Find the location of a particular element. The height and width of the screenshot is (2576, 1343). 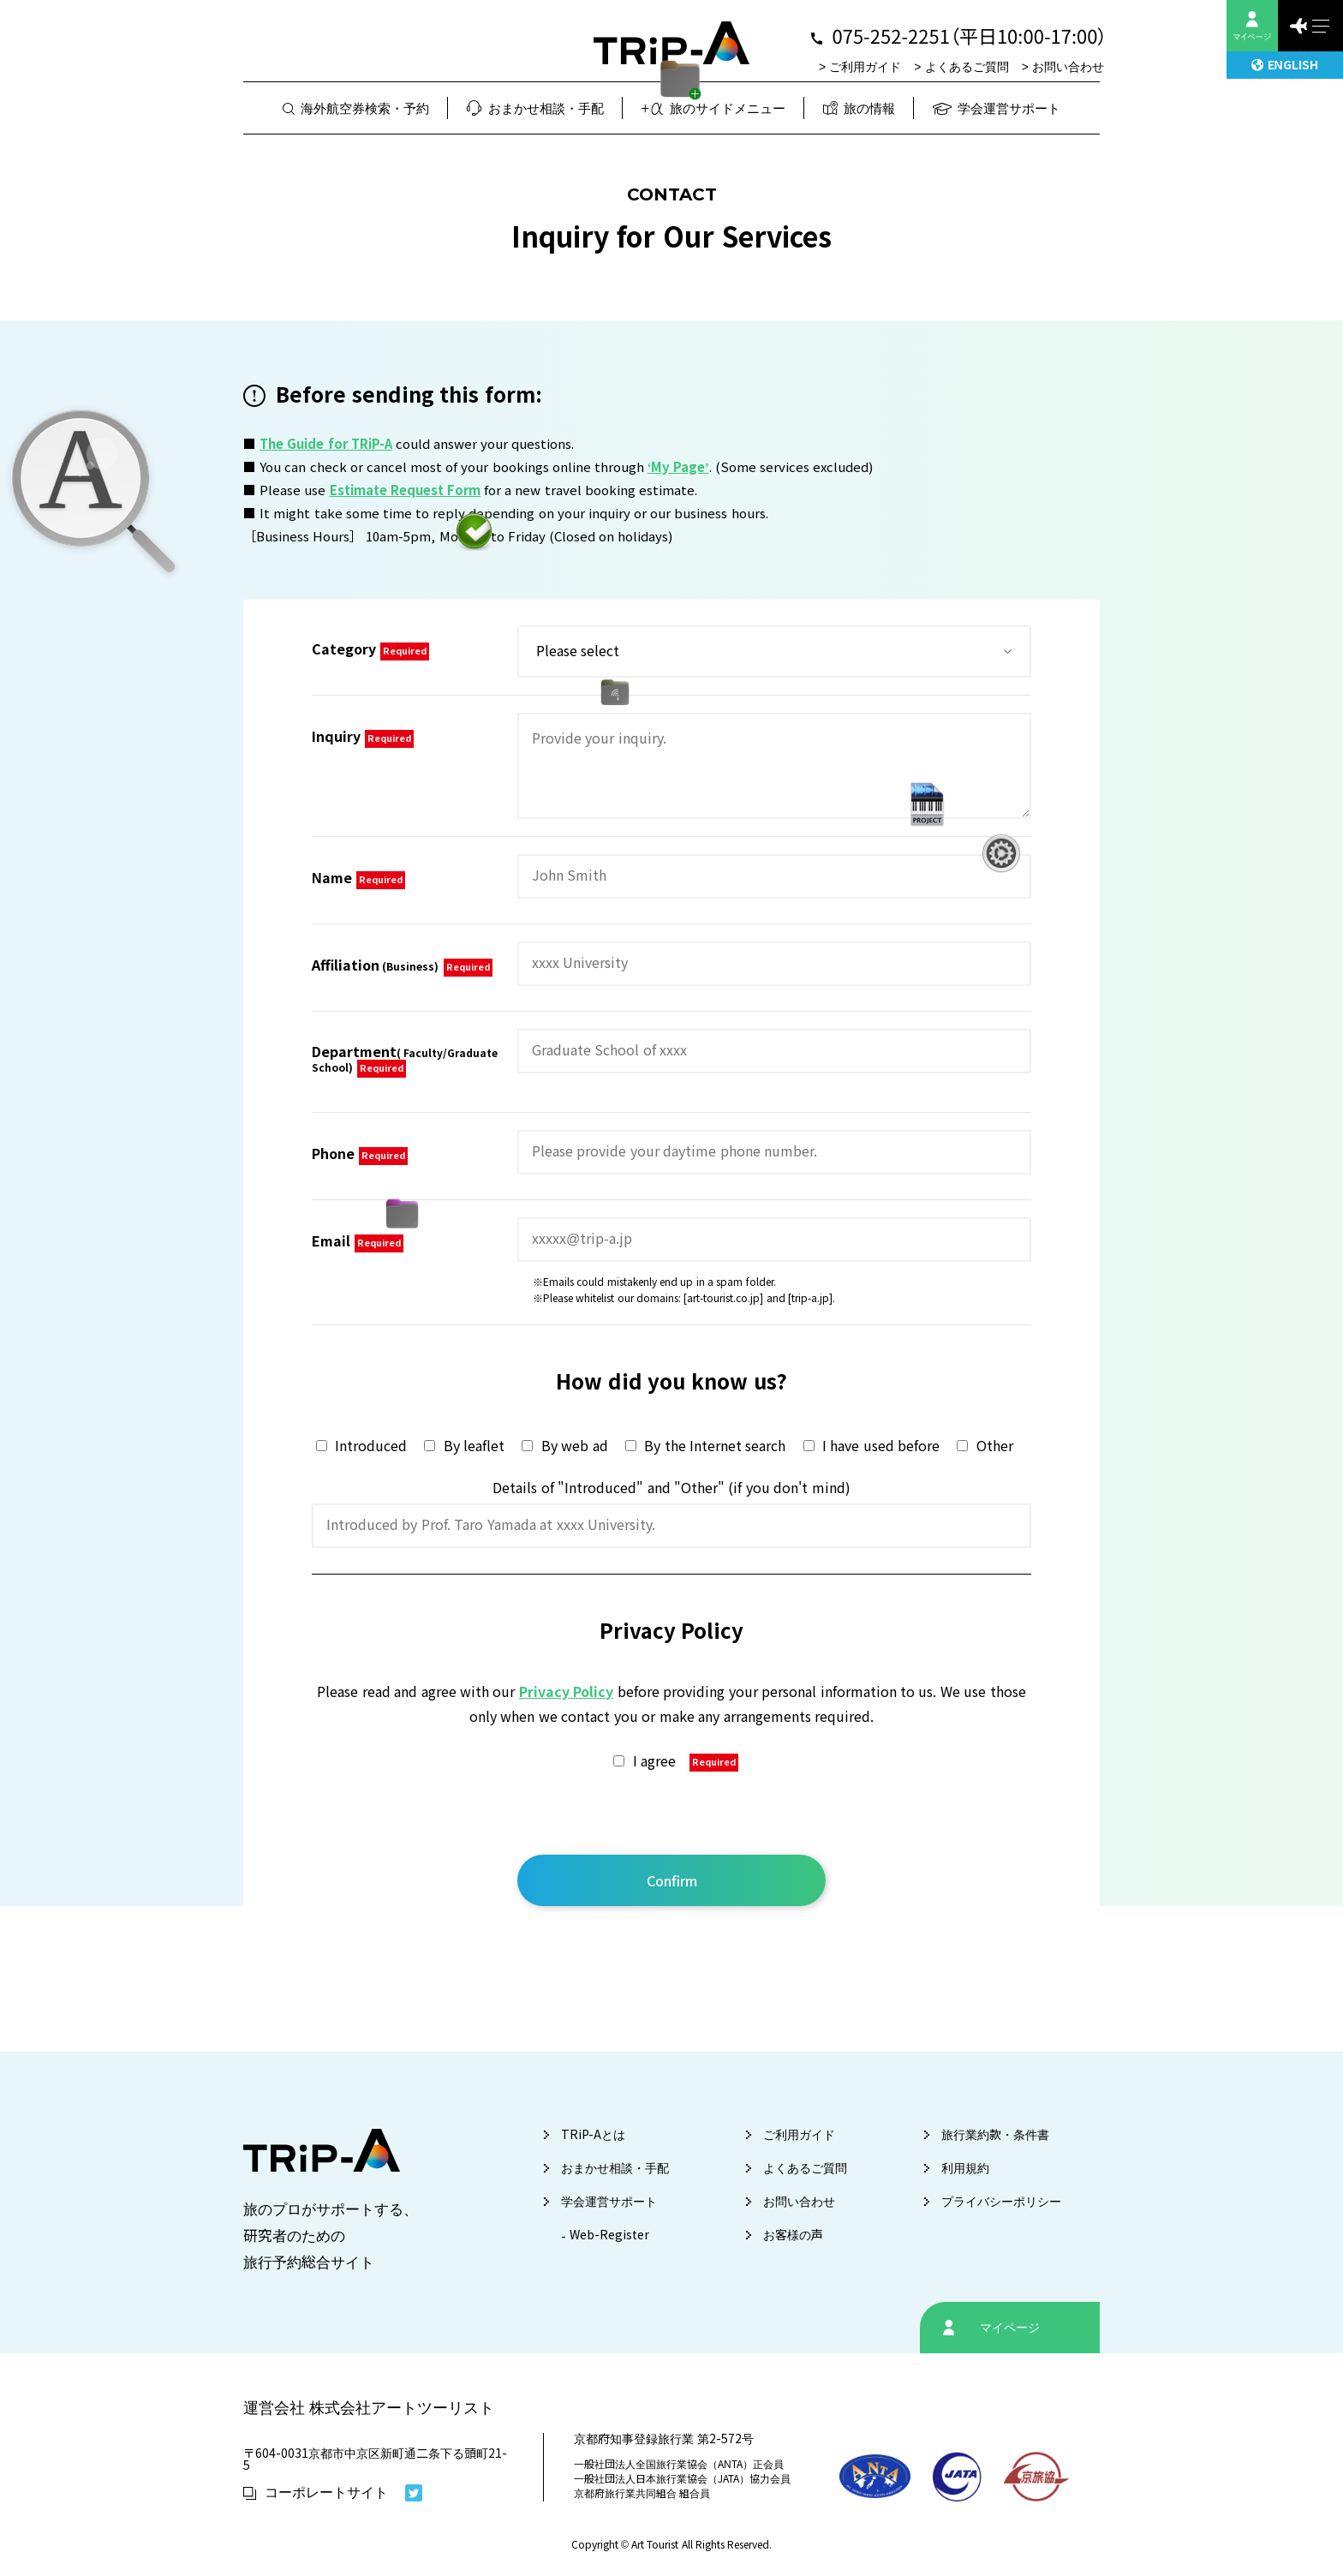

open system settings is located at coordinates (1001, 853).